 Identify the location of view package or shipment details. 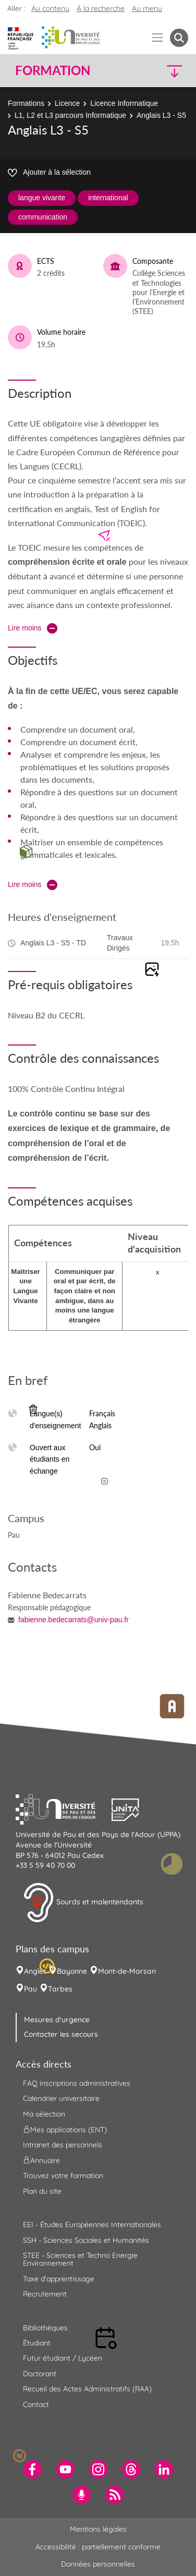
(26, 852).